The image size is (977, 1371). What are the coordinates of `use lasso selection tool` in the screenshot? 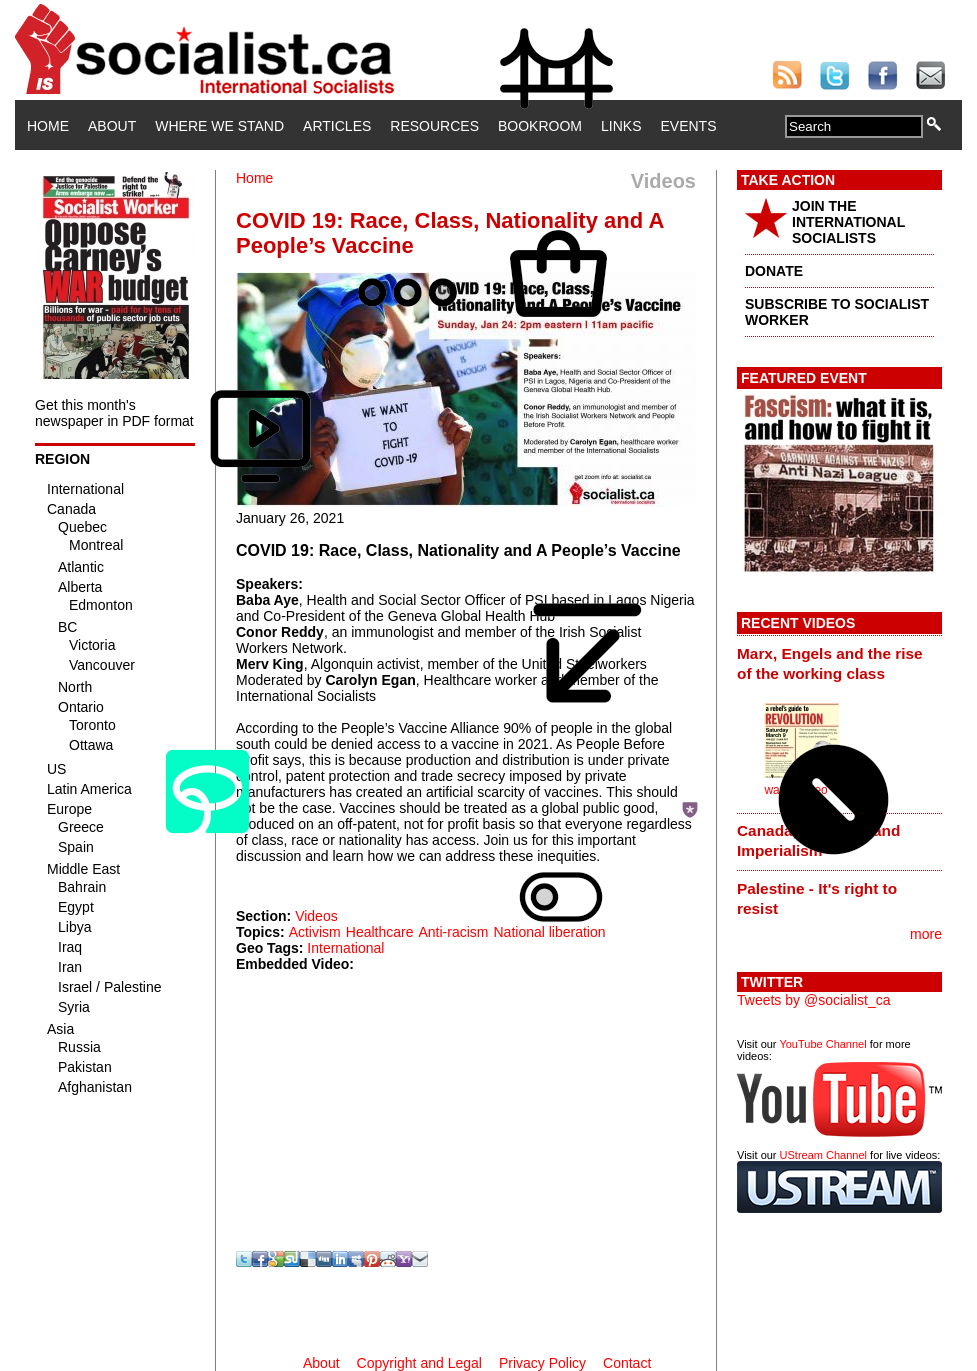 It's located at (207, 791).